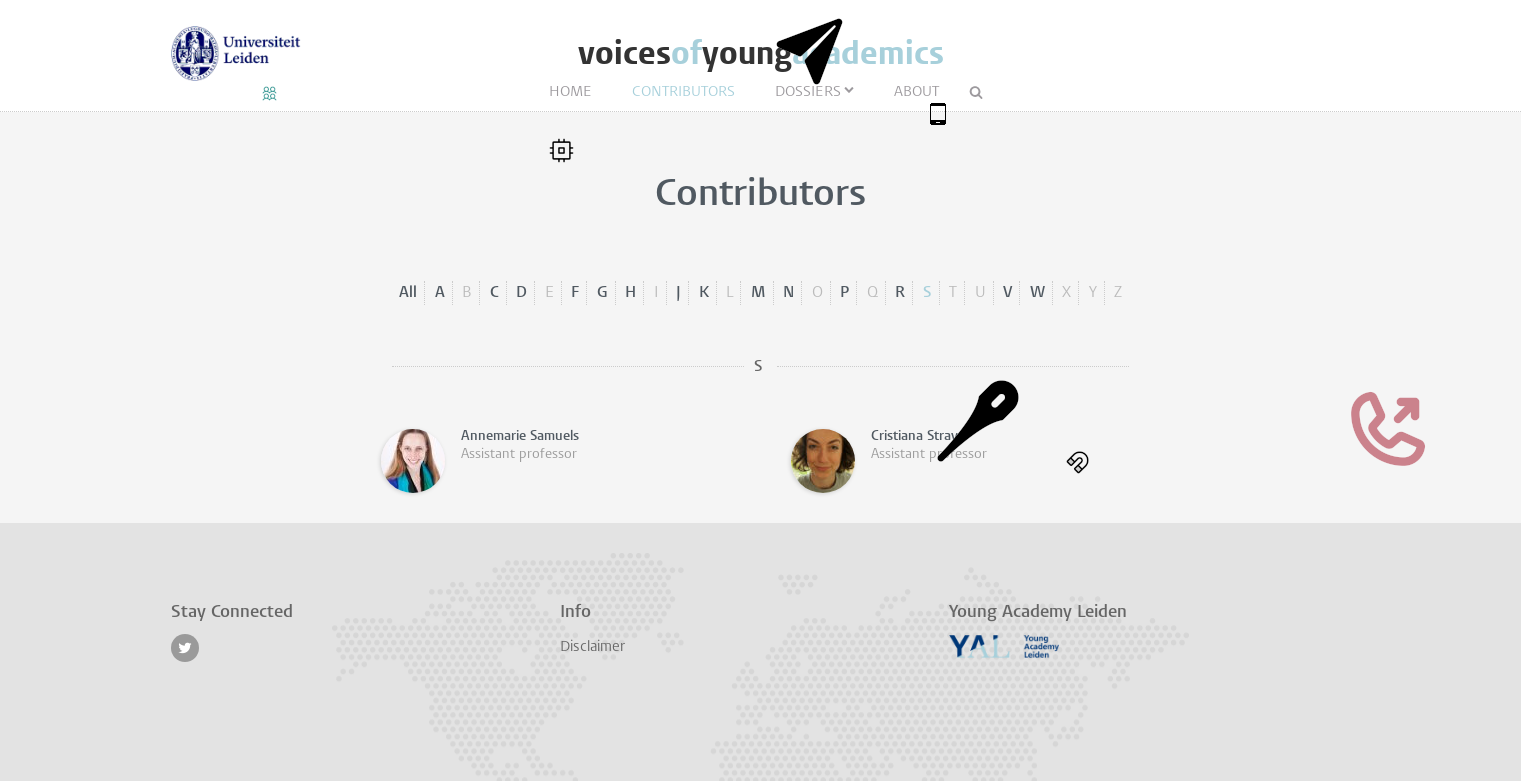 This screenshot has width=1521, height=781. I want to click on view system processor information, so click(561, 150).